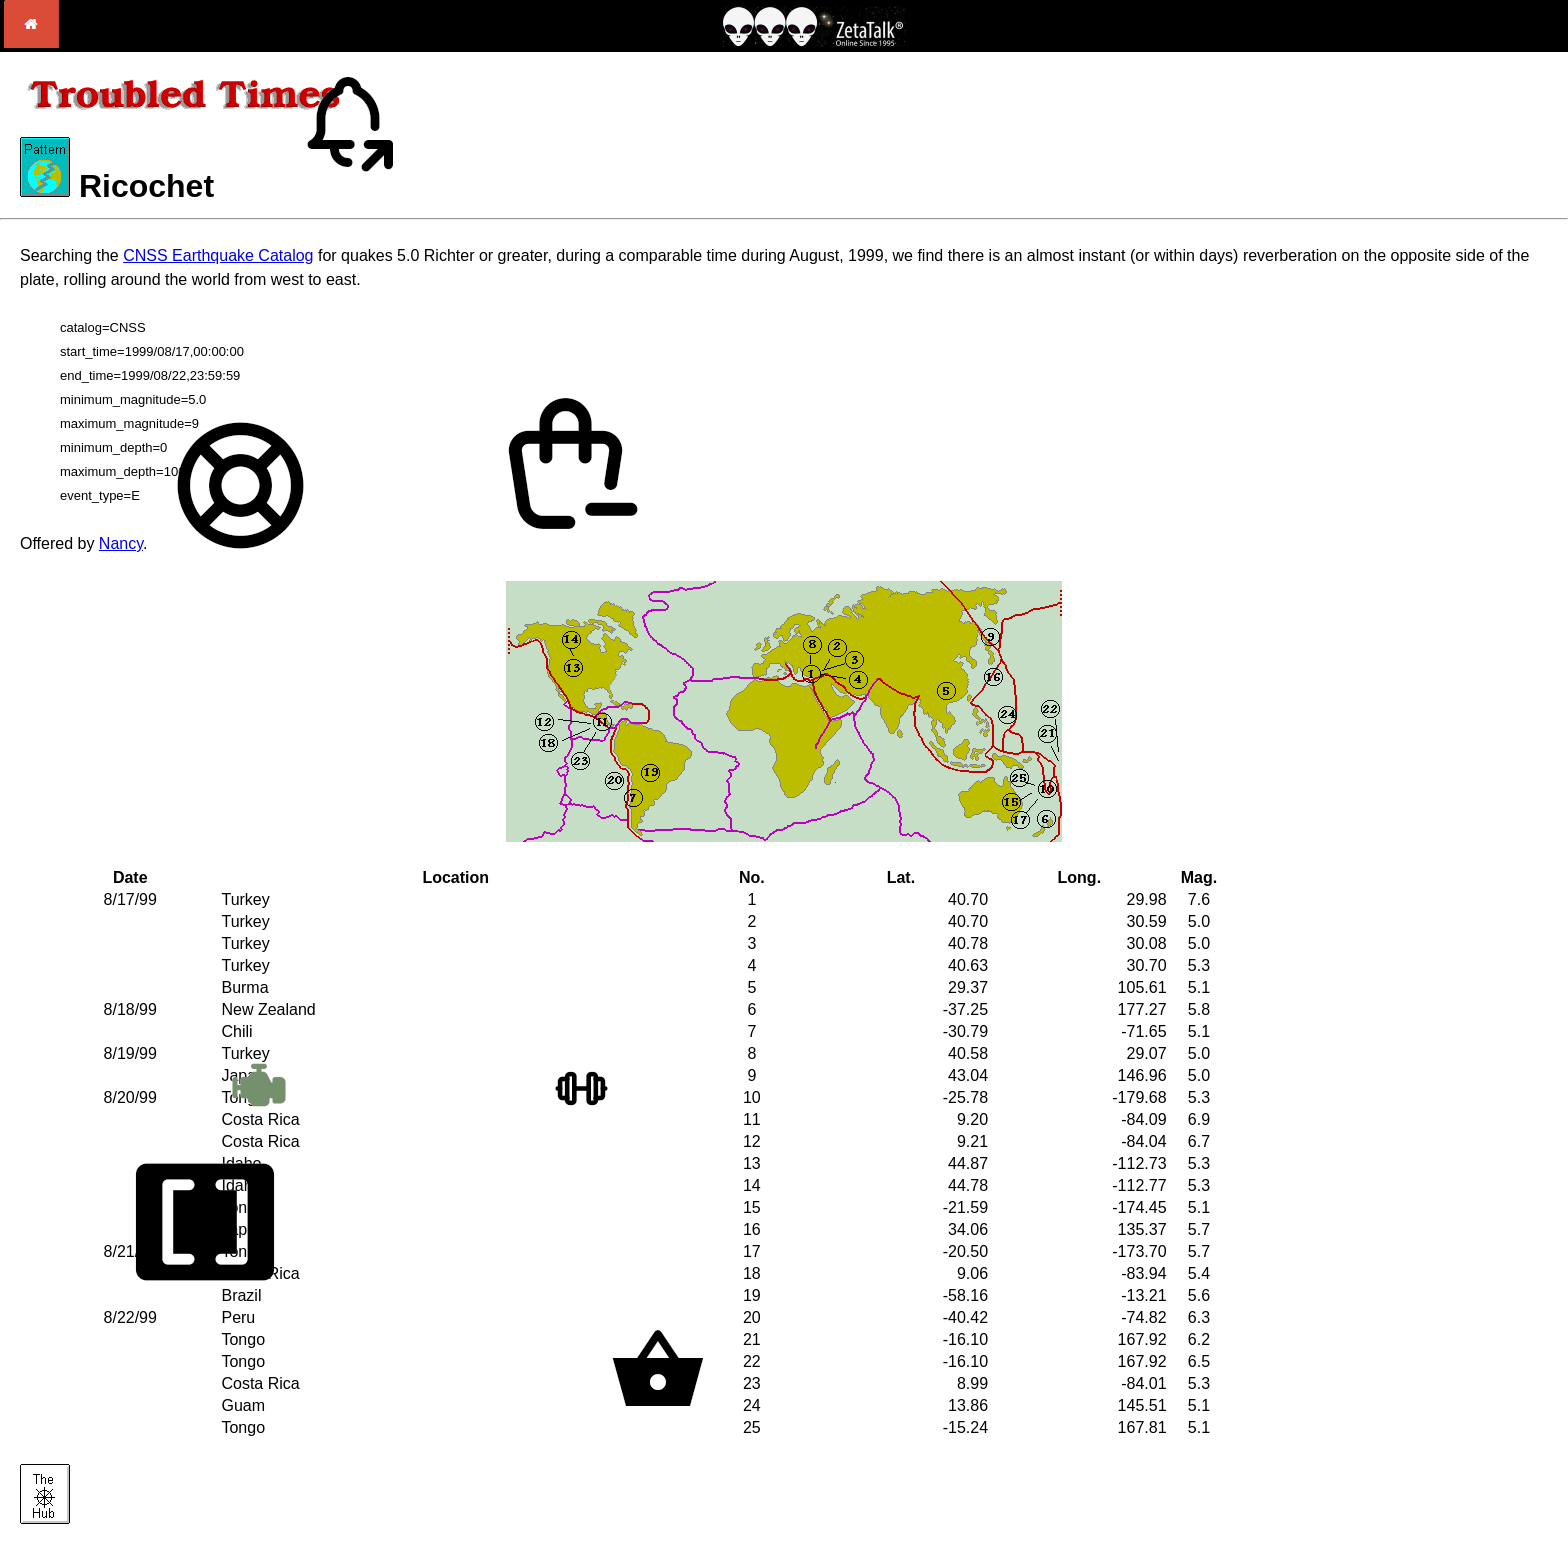 This screenshot has height=1548, width=1568. I want to click on access workout or fitness features, so click(581, 1088).